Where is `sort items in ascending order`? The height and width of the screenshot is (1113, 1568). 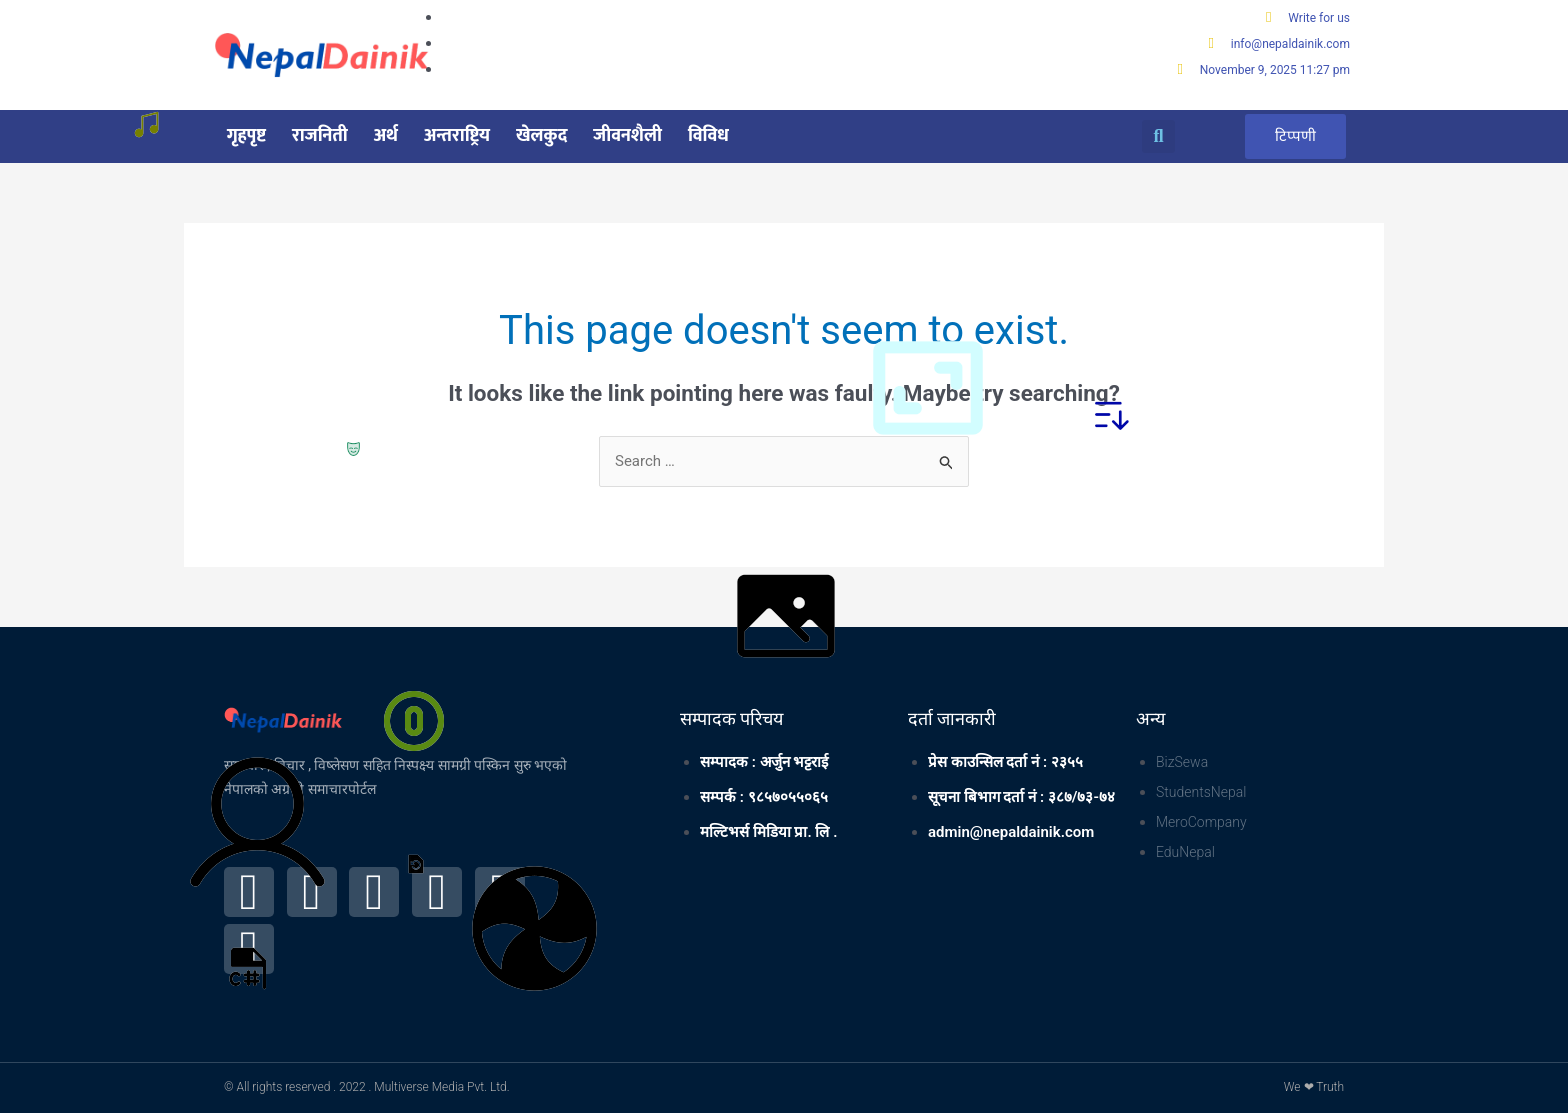 sort items in ascending order is located at coordinates (1110, 414).